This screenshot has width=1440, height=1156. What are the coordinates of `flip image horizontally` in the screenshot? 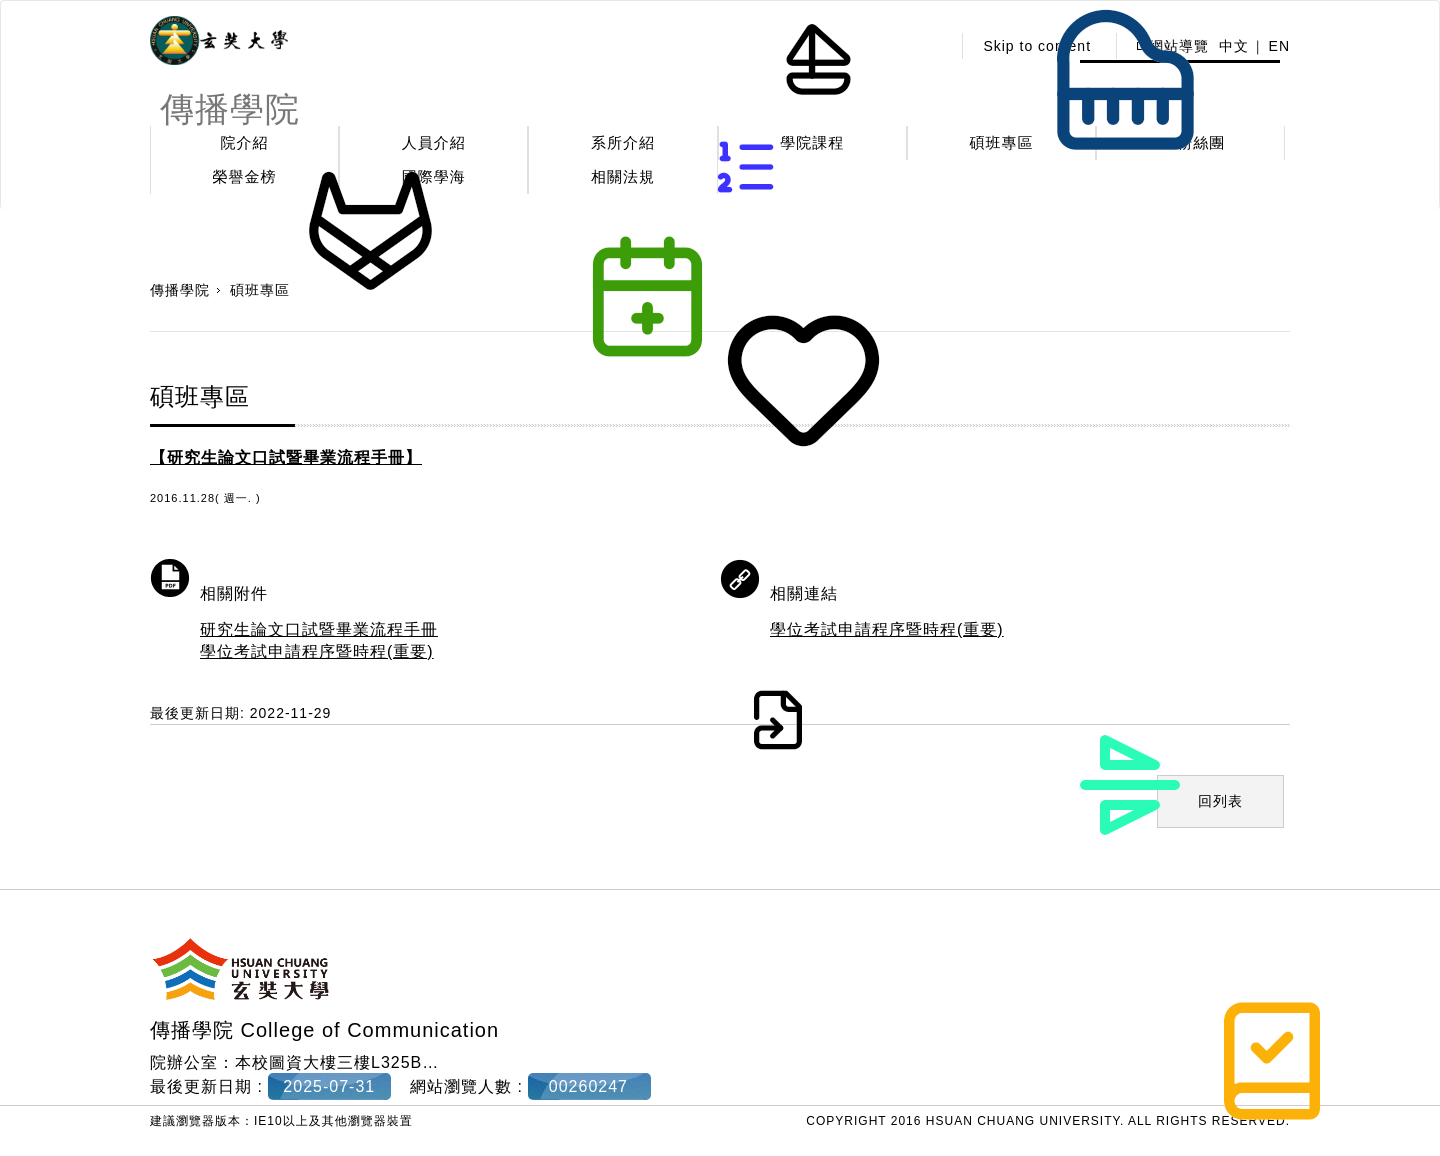 It's located at (1130, 785).